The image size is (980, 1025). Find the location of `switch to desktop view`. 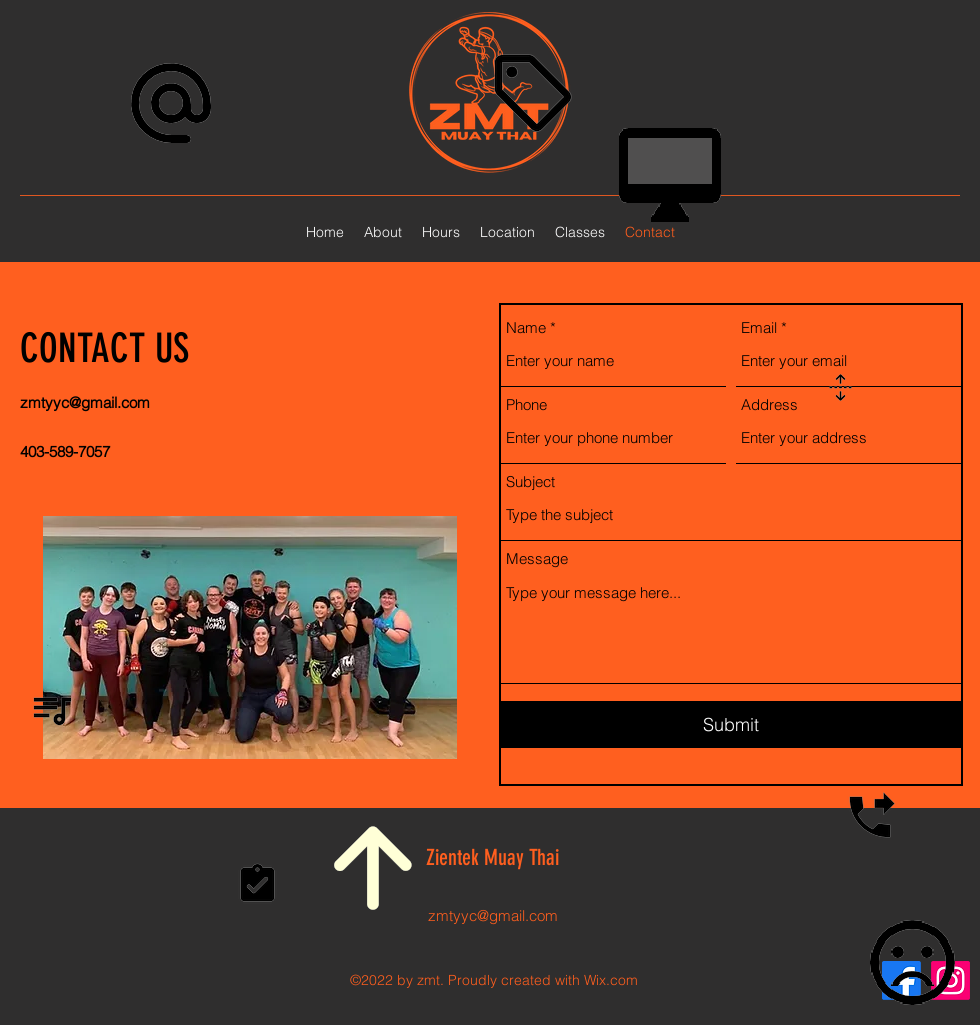

switch to desktop view is located at coordinates (670, 175).